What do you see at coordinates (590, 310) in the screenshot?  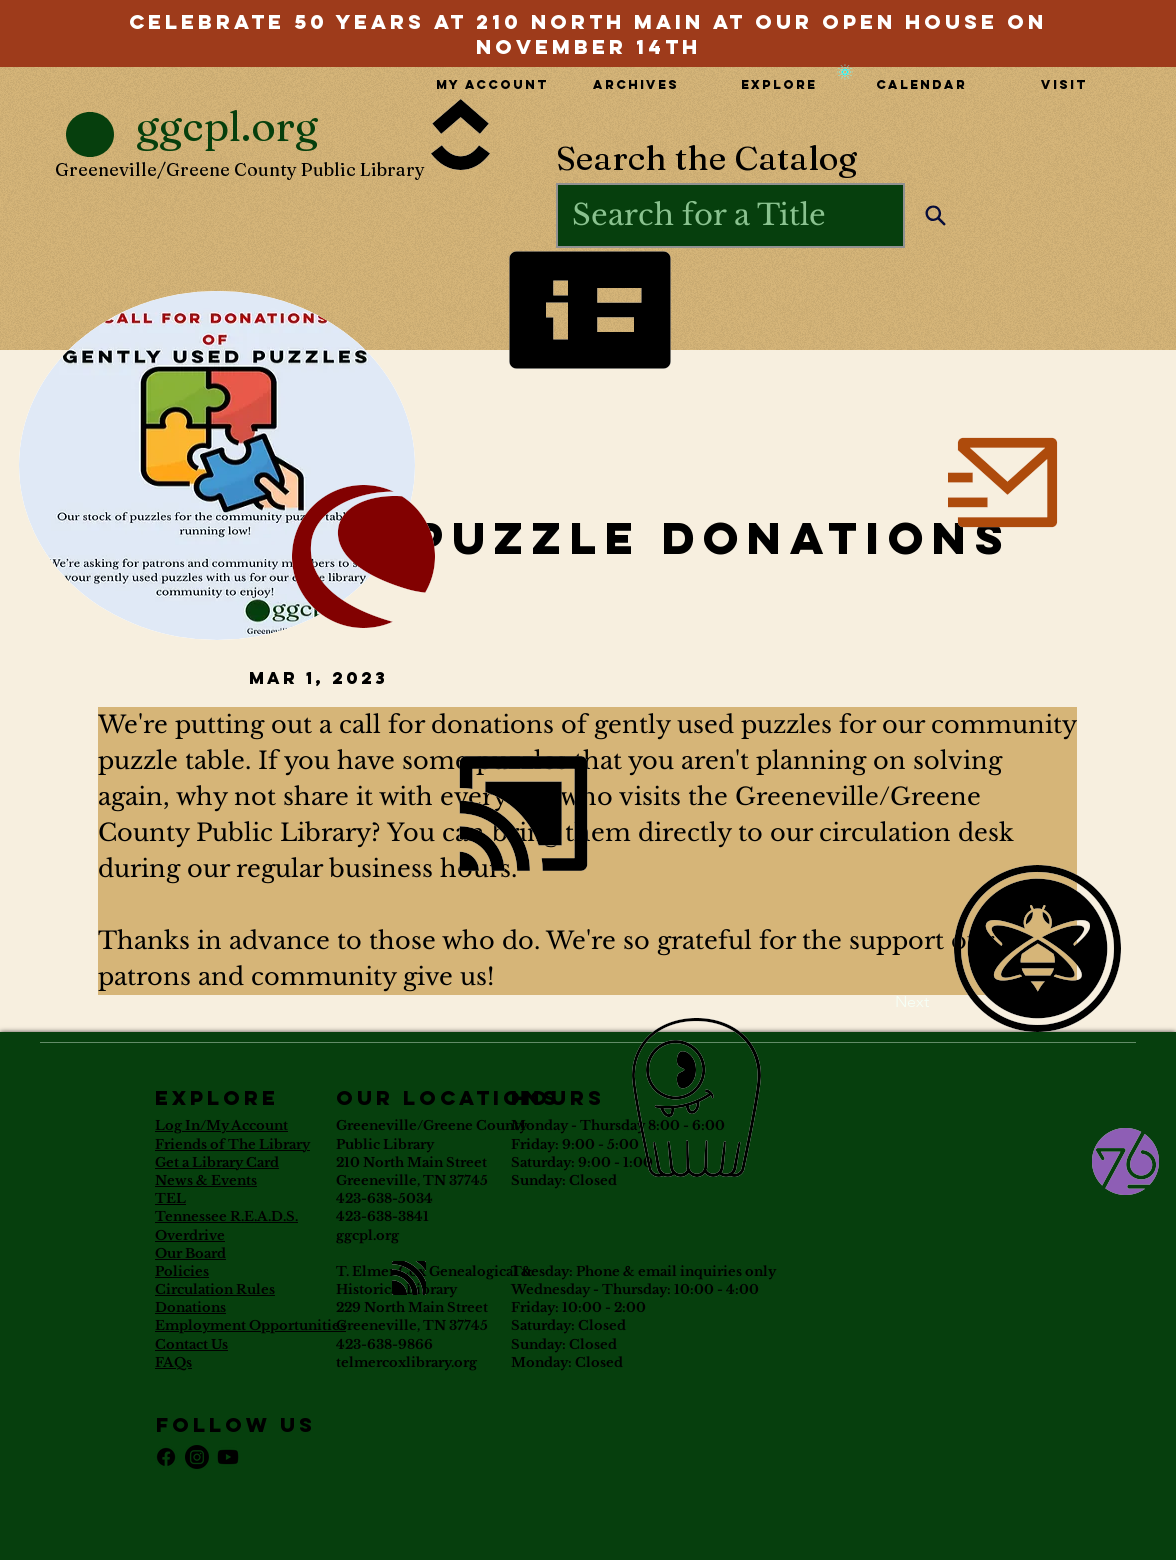 I see `view contact or business card details` at bounding box center [590, 310].